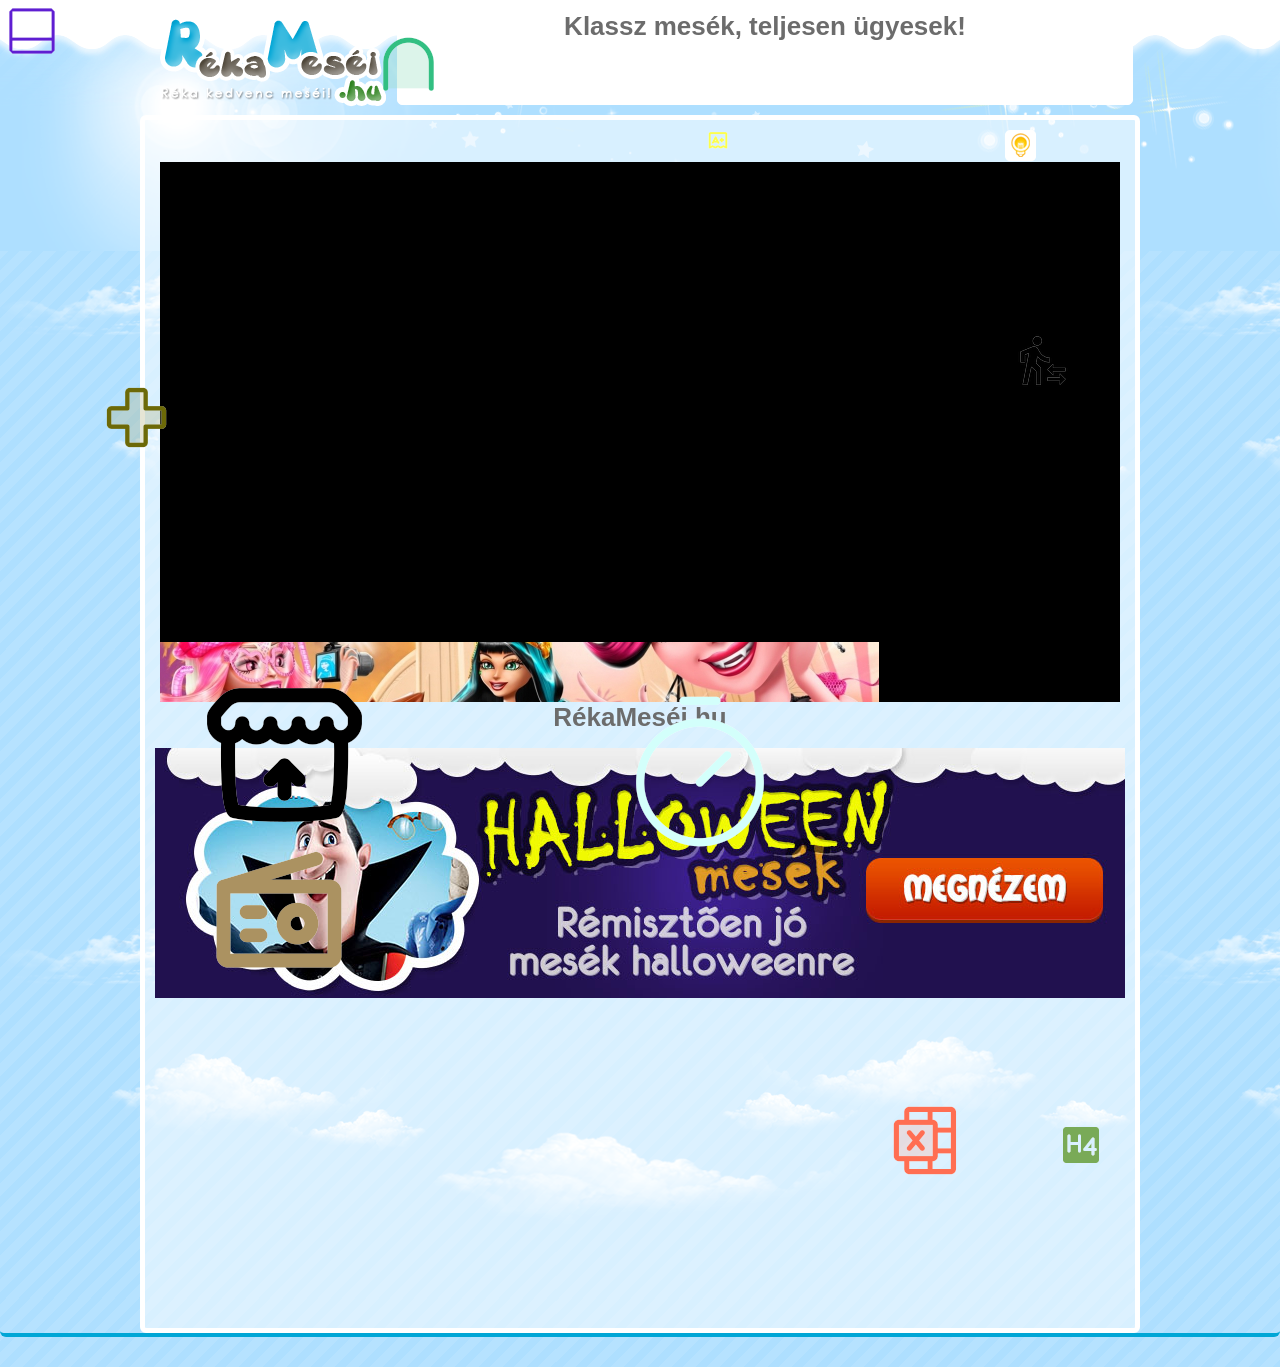  I want to click on access health or medical information, so click(136, 417).